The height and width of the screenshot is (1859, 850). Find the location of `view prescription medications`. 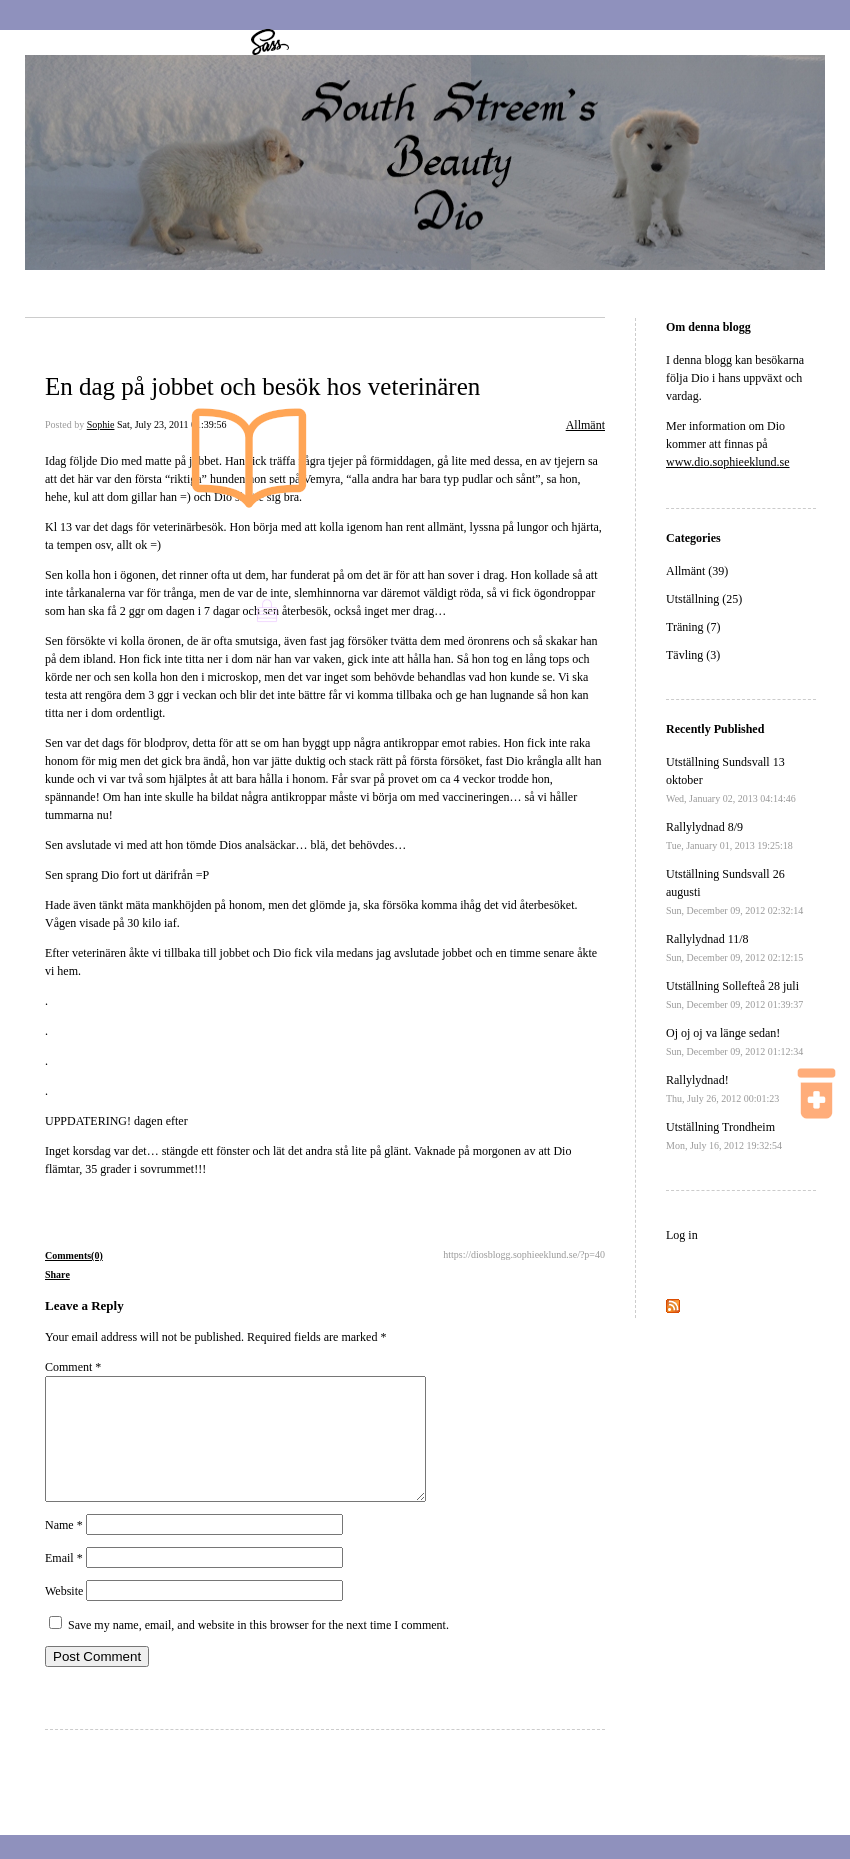

view prescription medications is located at coordinates (816, 1093).